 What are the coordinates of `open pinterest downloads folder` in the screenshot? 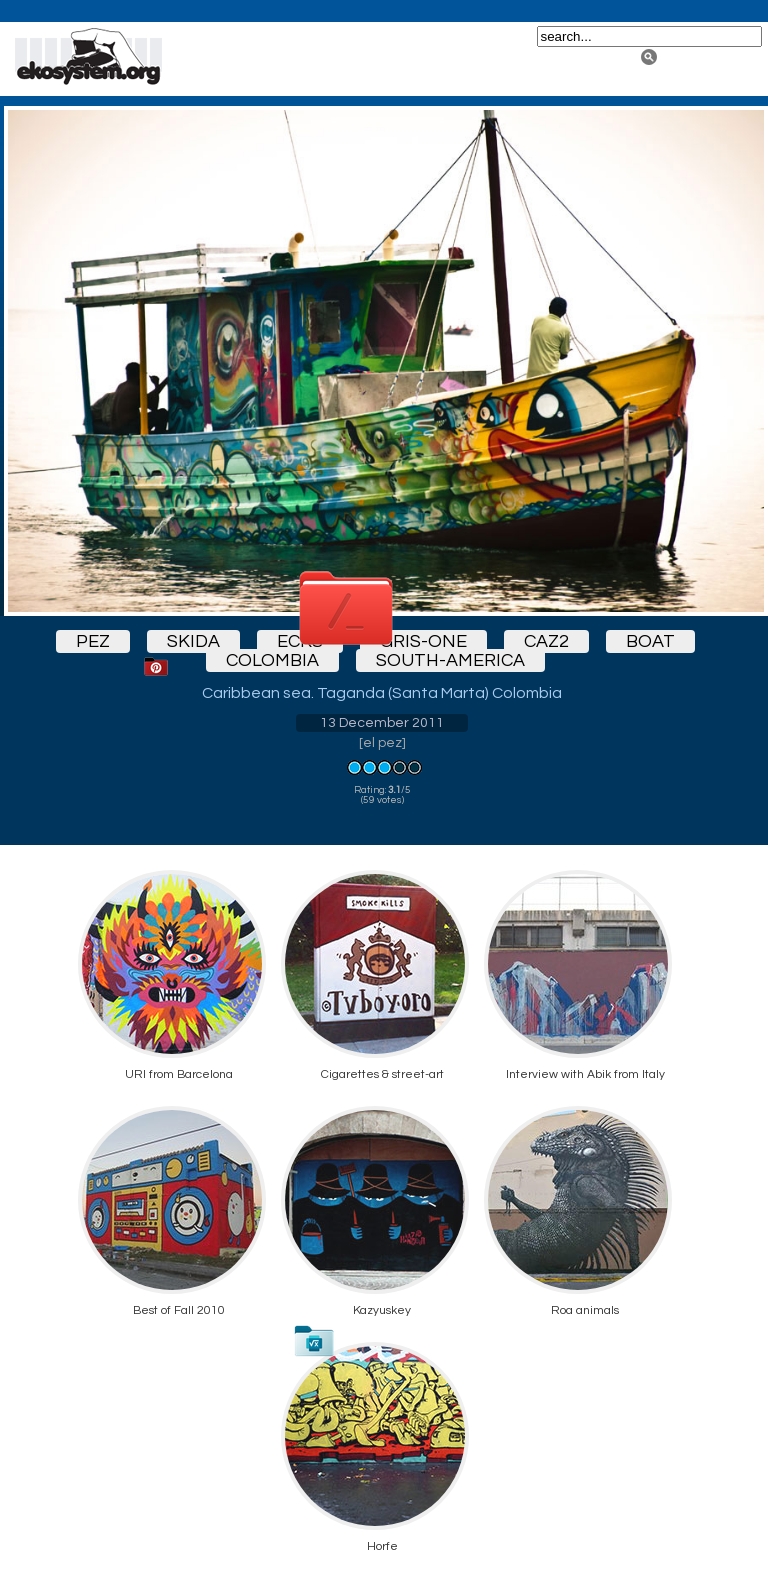 It's located at (156, 667).